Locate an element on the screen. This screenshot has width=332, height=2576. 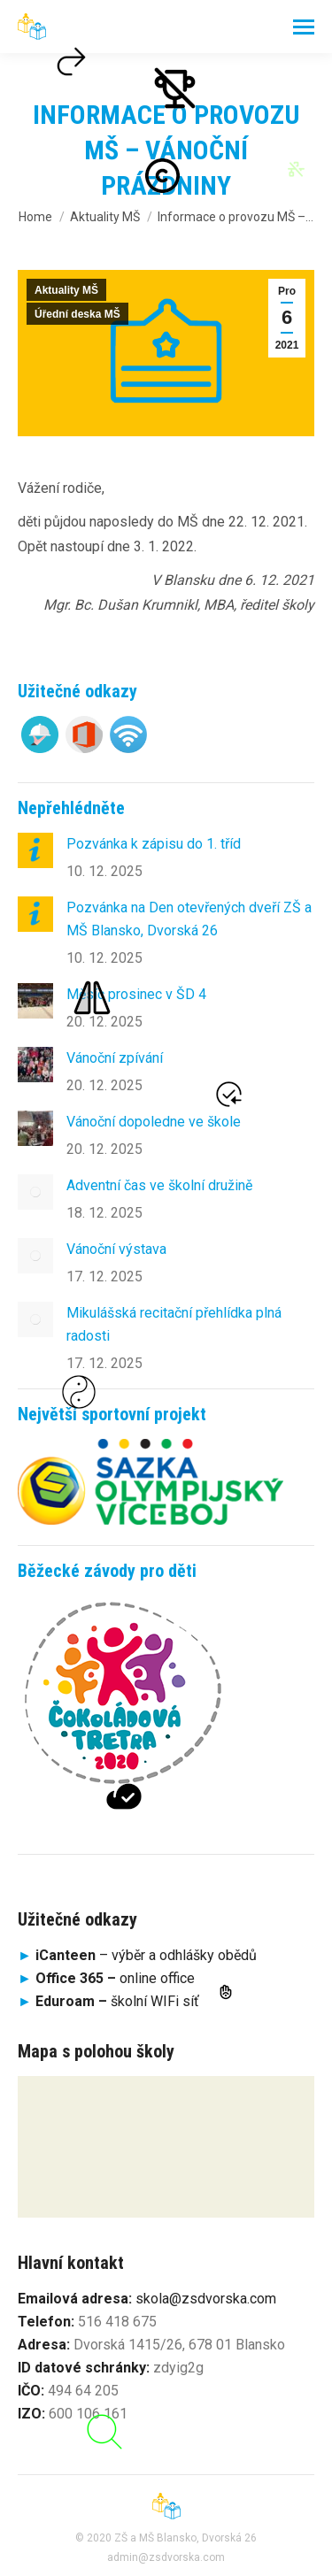
file successfully uploaded to cloud storage is located at coordinates (124, 1796).